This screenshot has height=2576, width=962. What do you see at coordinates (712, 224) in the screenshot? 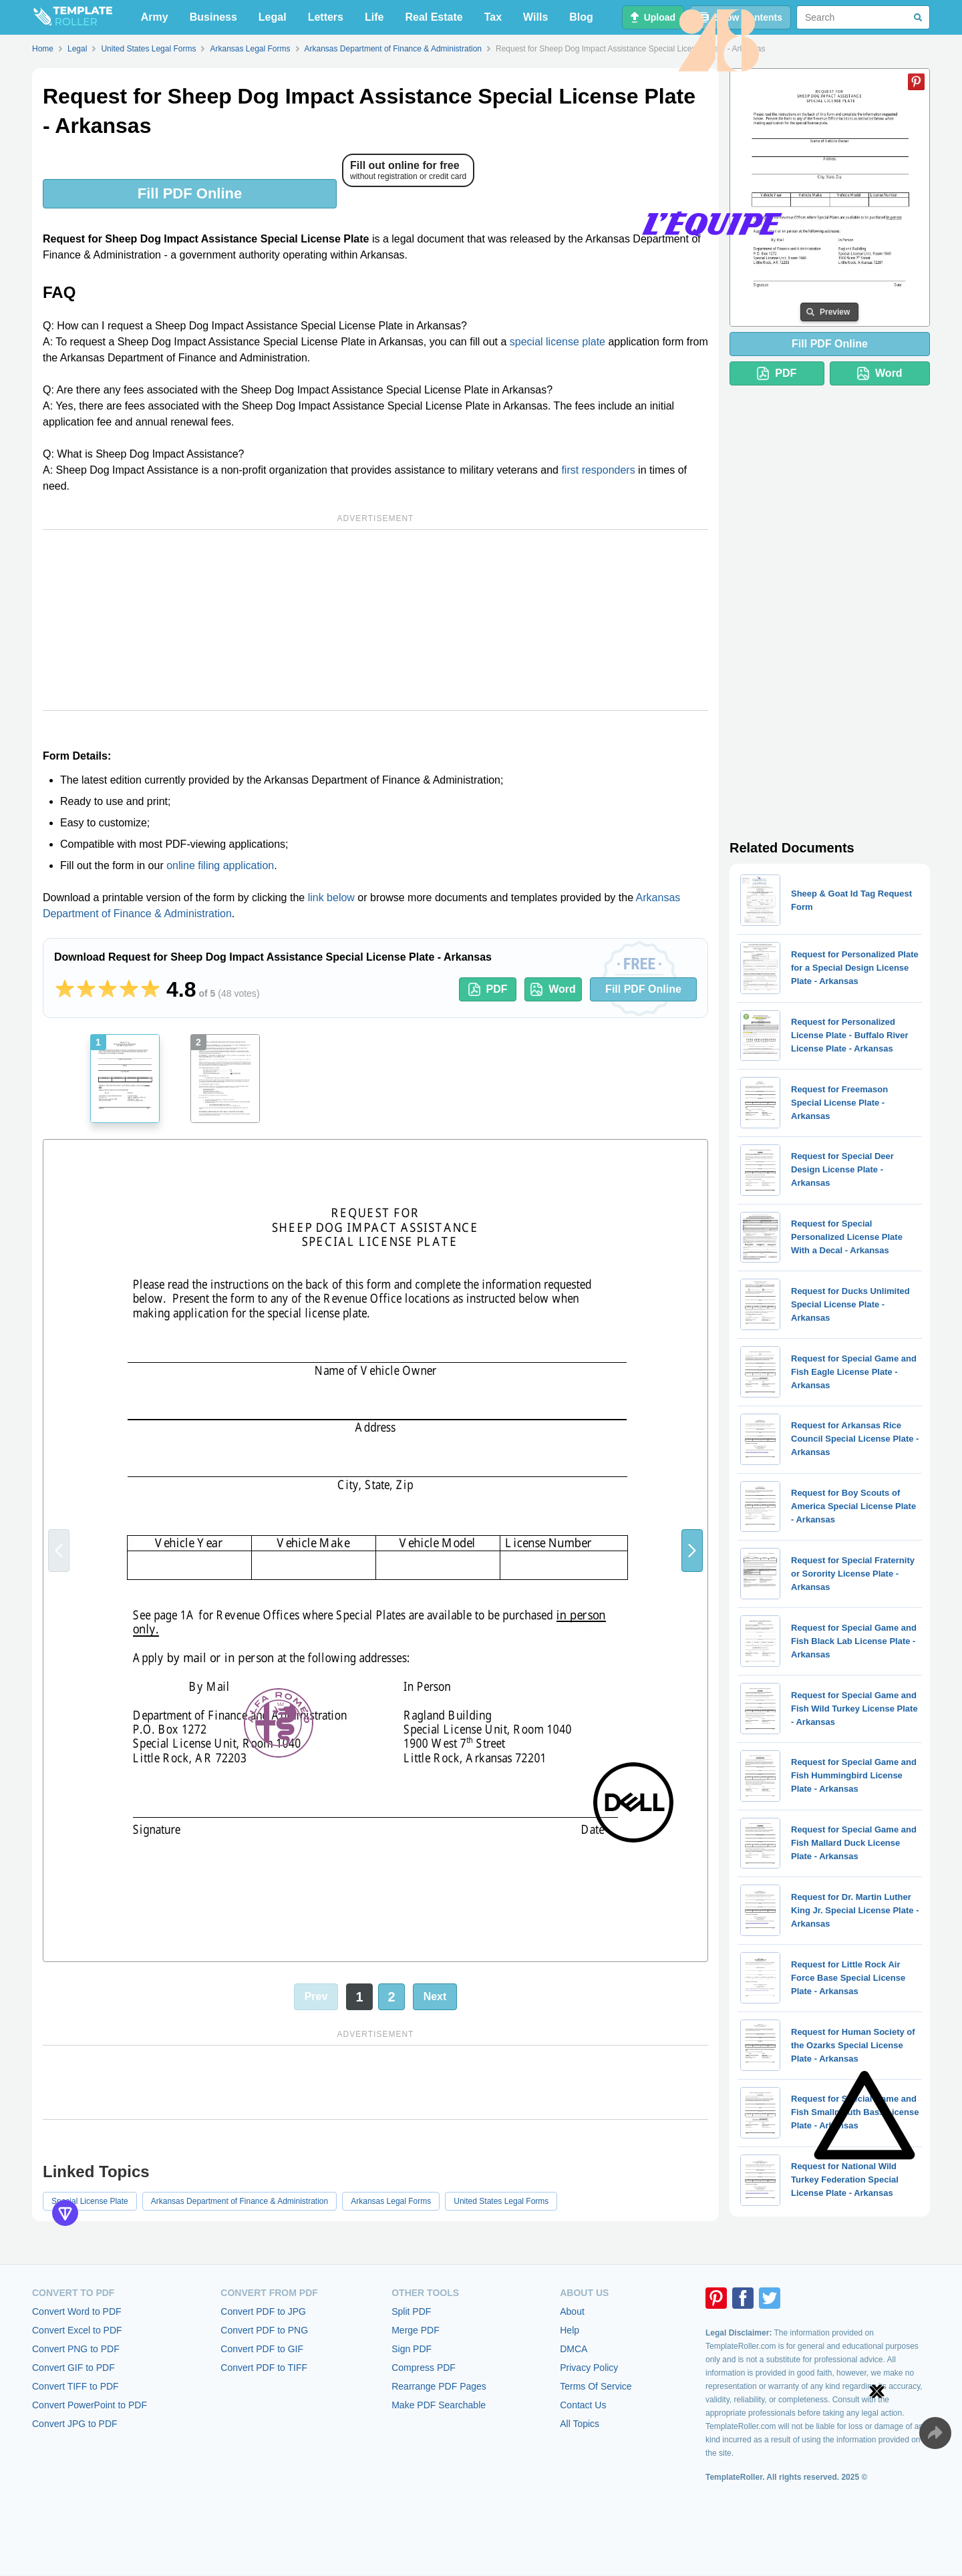
I see `link to L'Équipe sports news website` at bounding box center [712, 224].